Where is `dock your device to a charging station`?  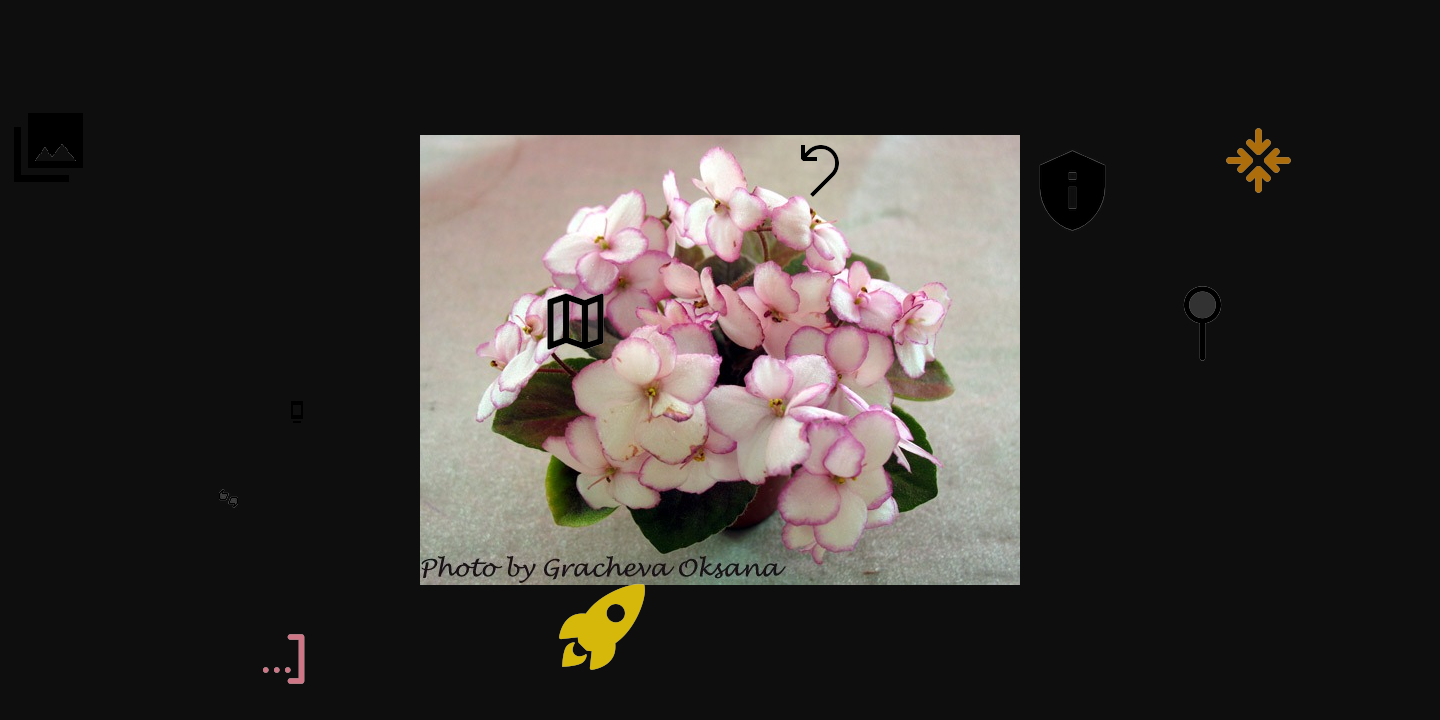
dock your device to a charging station is located at coordinates (297, 412).